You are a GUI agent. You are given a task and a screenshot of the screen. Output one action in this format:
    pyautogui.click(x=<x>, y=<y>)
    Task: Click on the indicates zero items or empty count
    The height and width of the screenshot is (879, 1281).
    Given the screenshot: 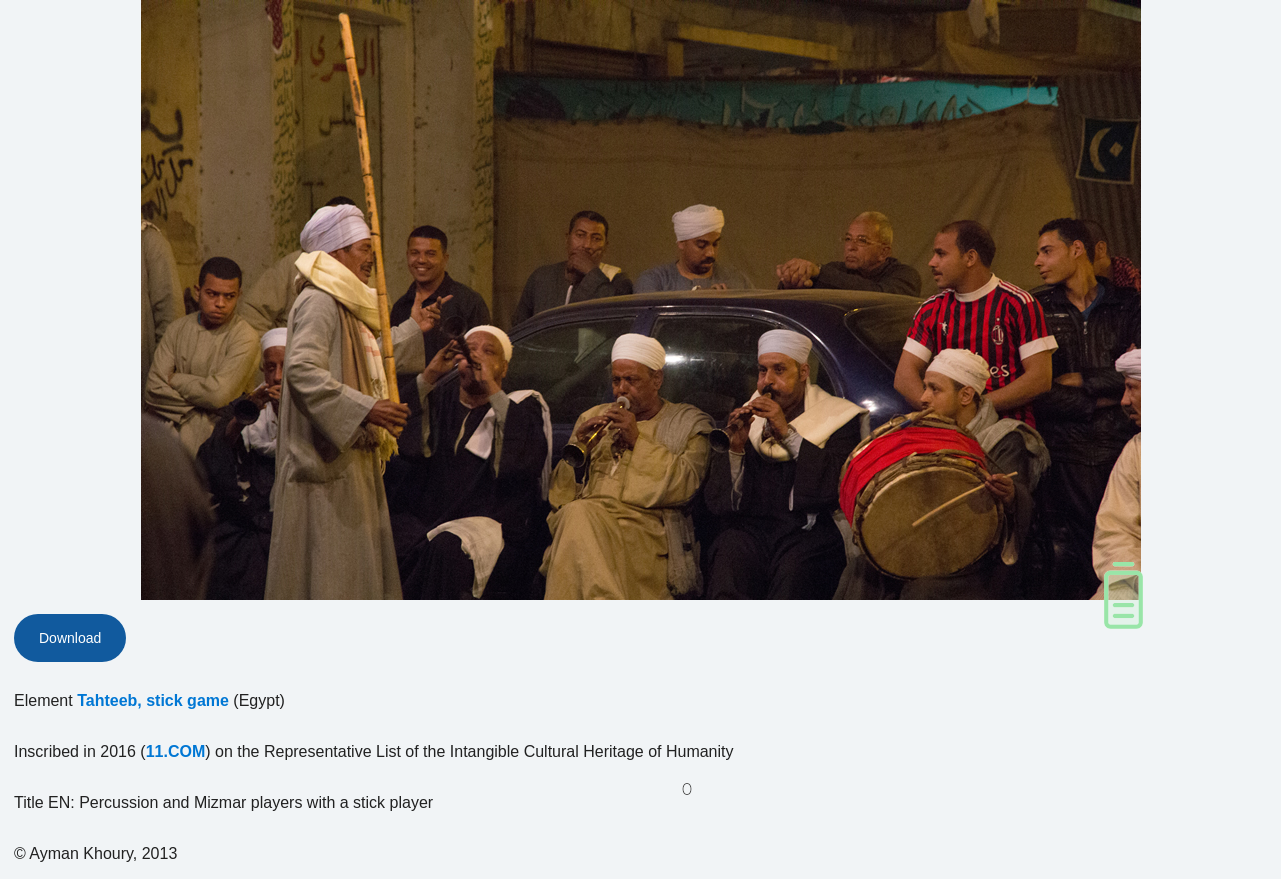 What is the action you would take?
    pyautogui.click(x=687, y=789)
    